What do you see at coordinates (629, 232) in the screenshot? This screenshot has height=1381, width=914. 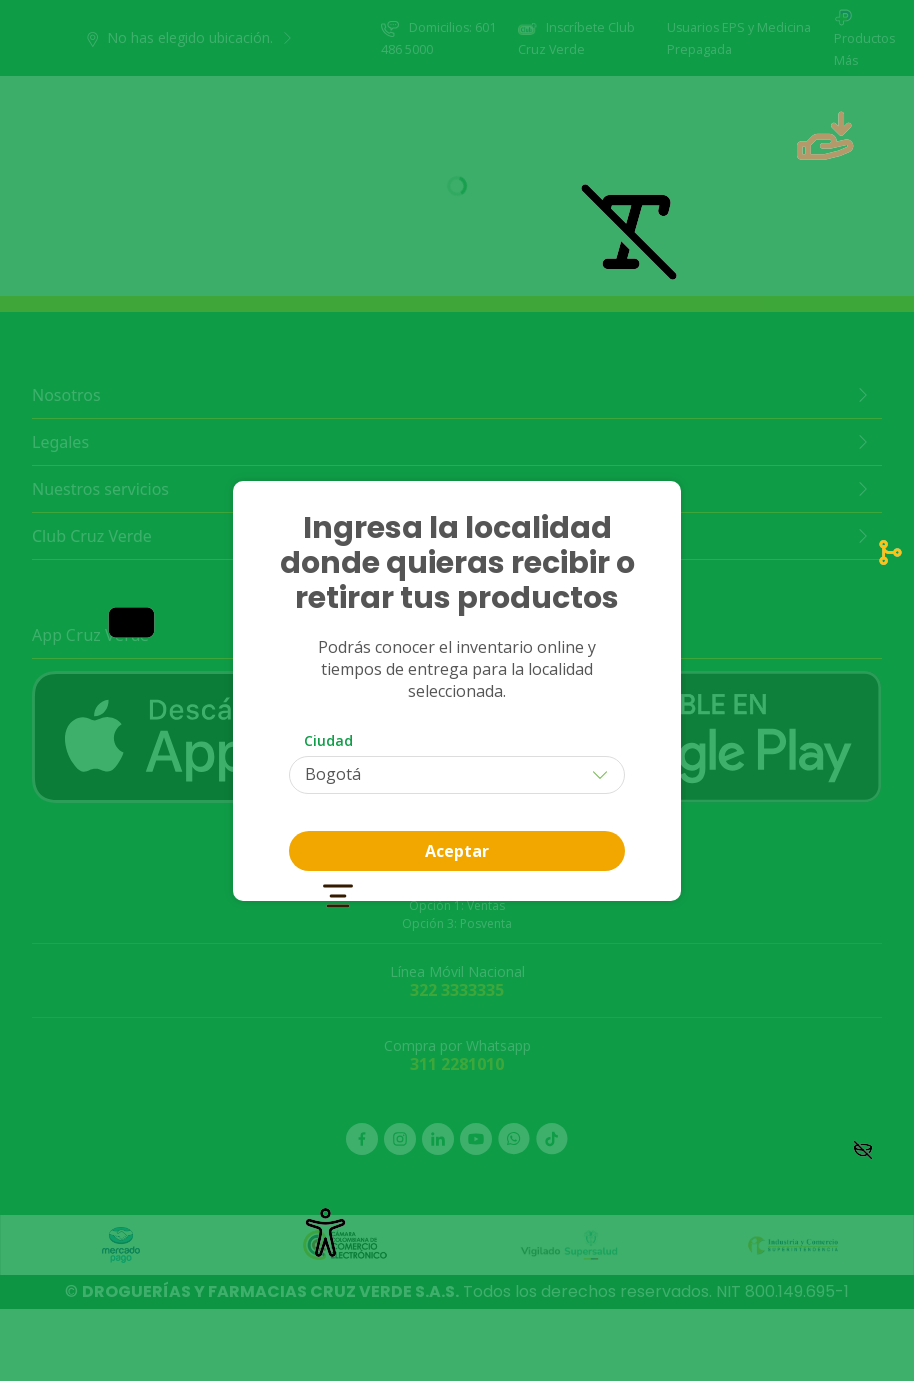 I see `disable text formatting` at bounding box center [629, 232].